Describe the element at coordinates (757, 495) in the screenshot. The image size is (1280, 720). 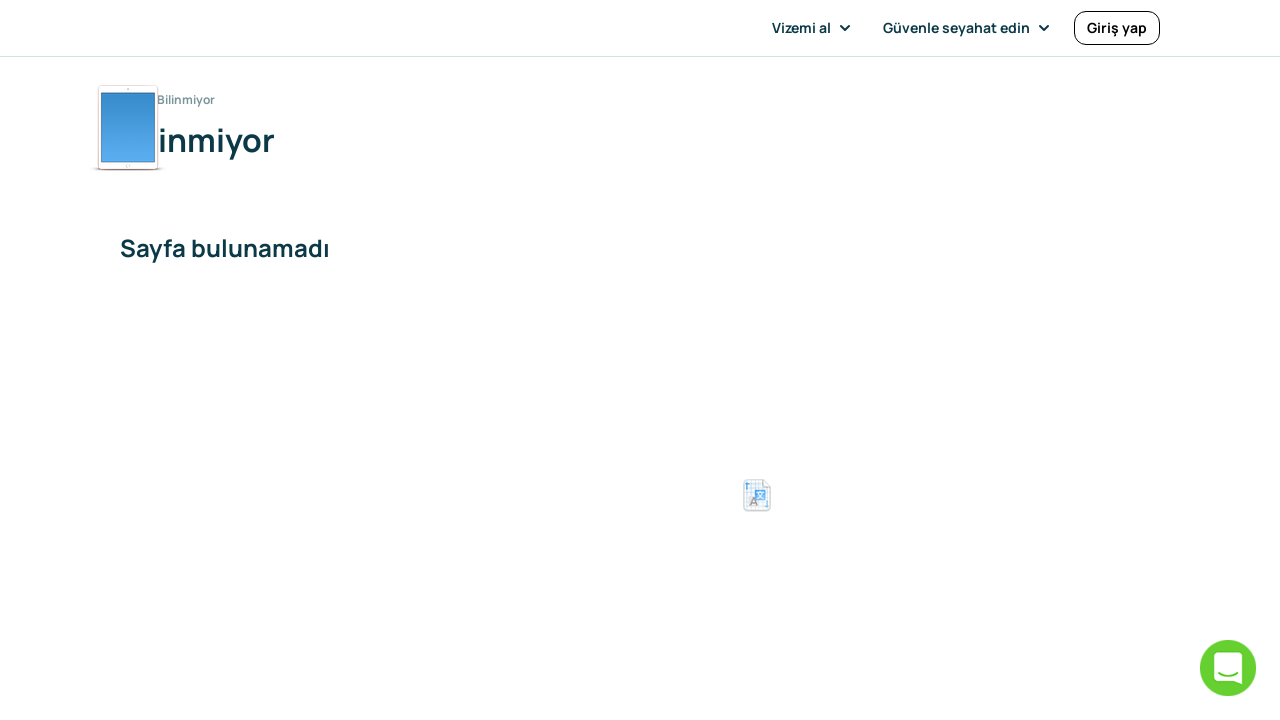
I see `a gettext translation template file (.pot)` at that location.